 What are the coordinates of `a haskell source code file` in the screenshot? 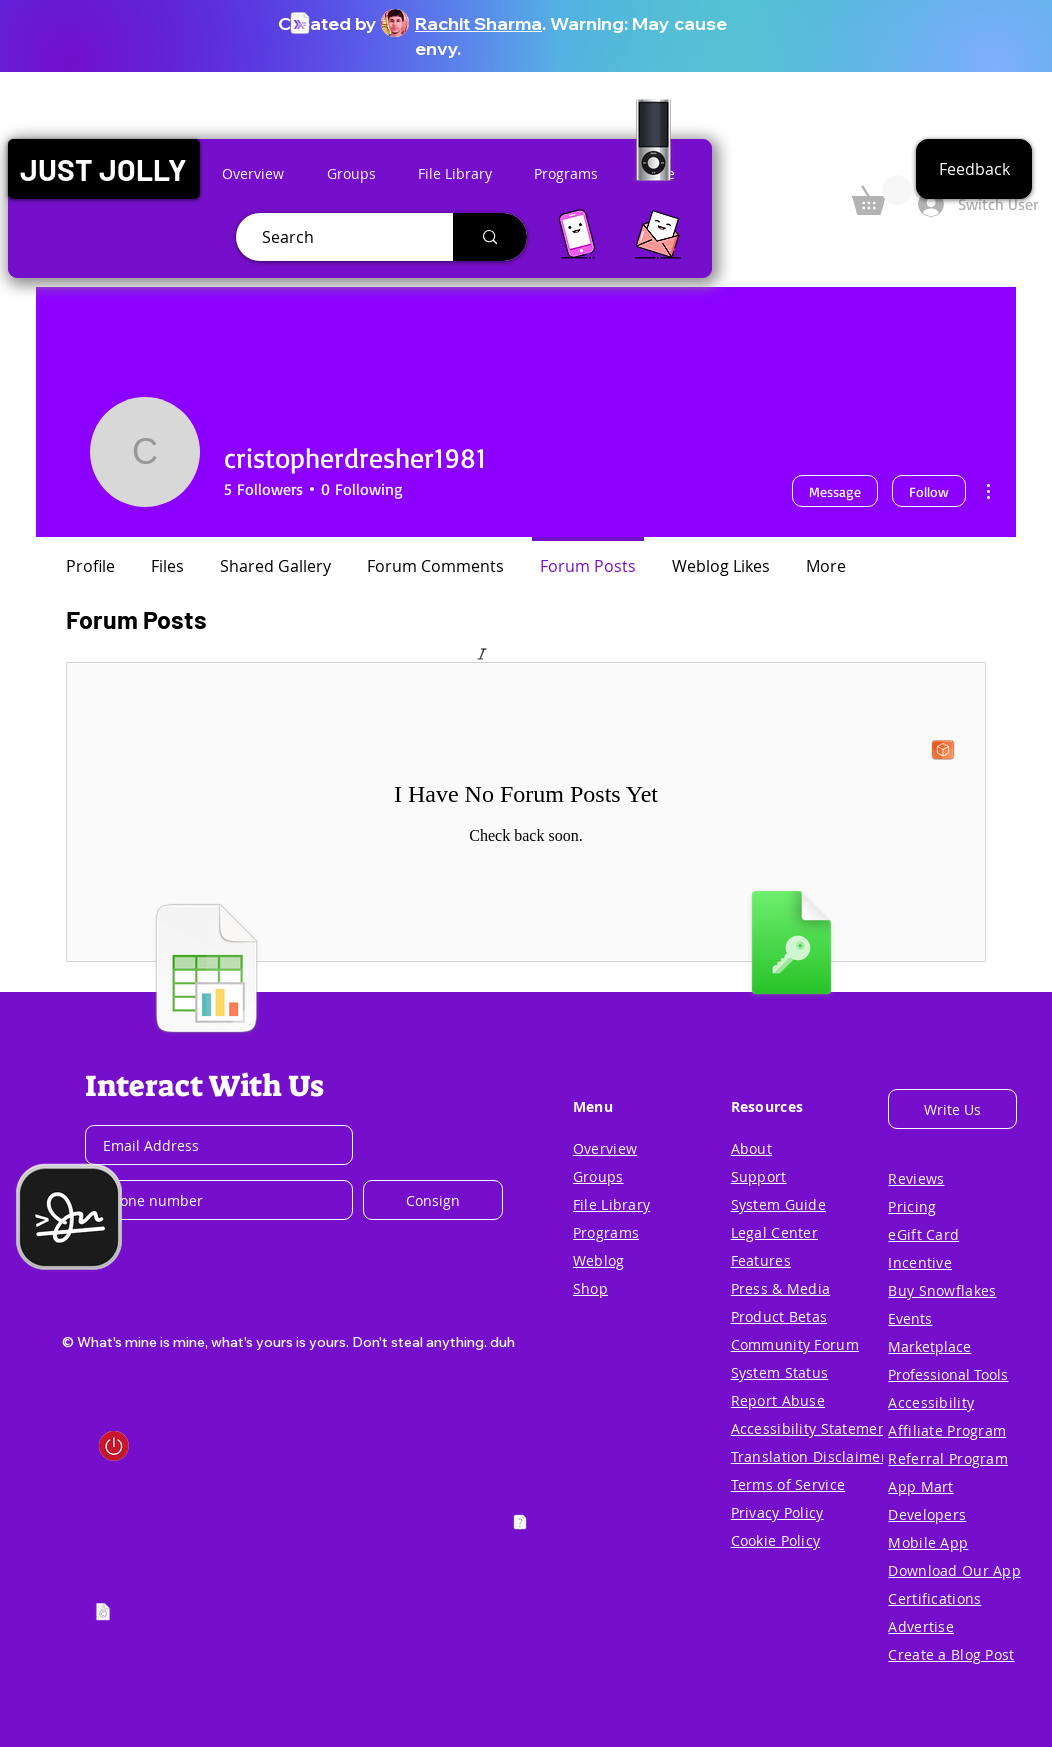 It's located at (300, 23).